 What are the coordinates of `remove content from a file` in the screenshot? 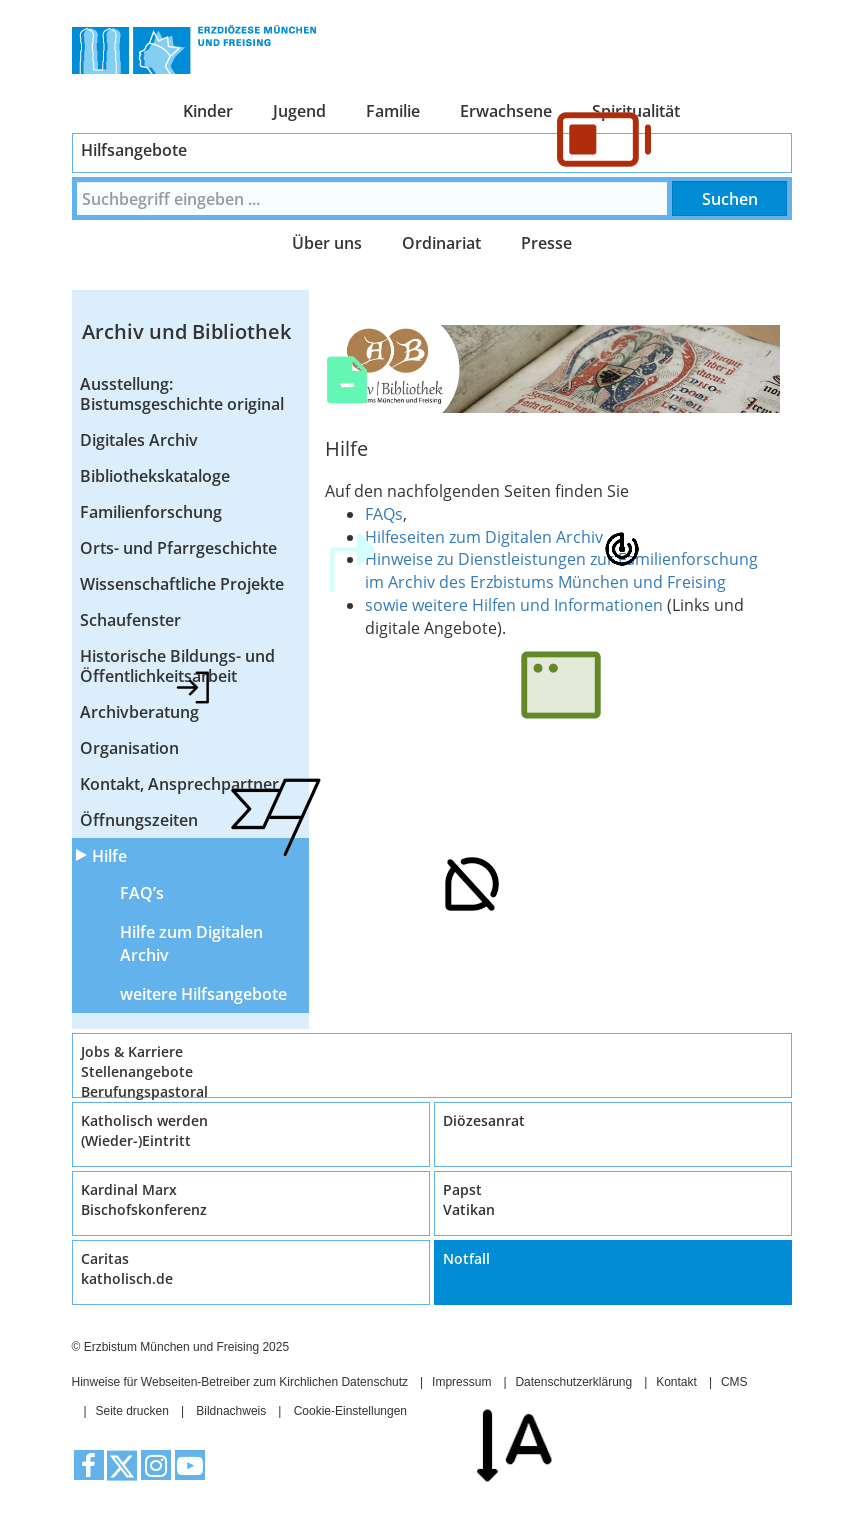 It's located at (347, 380).